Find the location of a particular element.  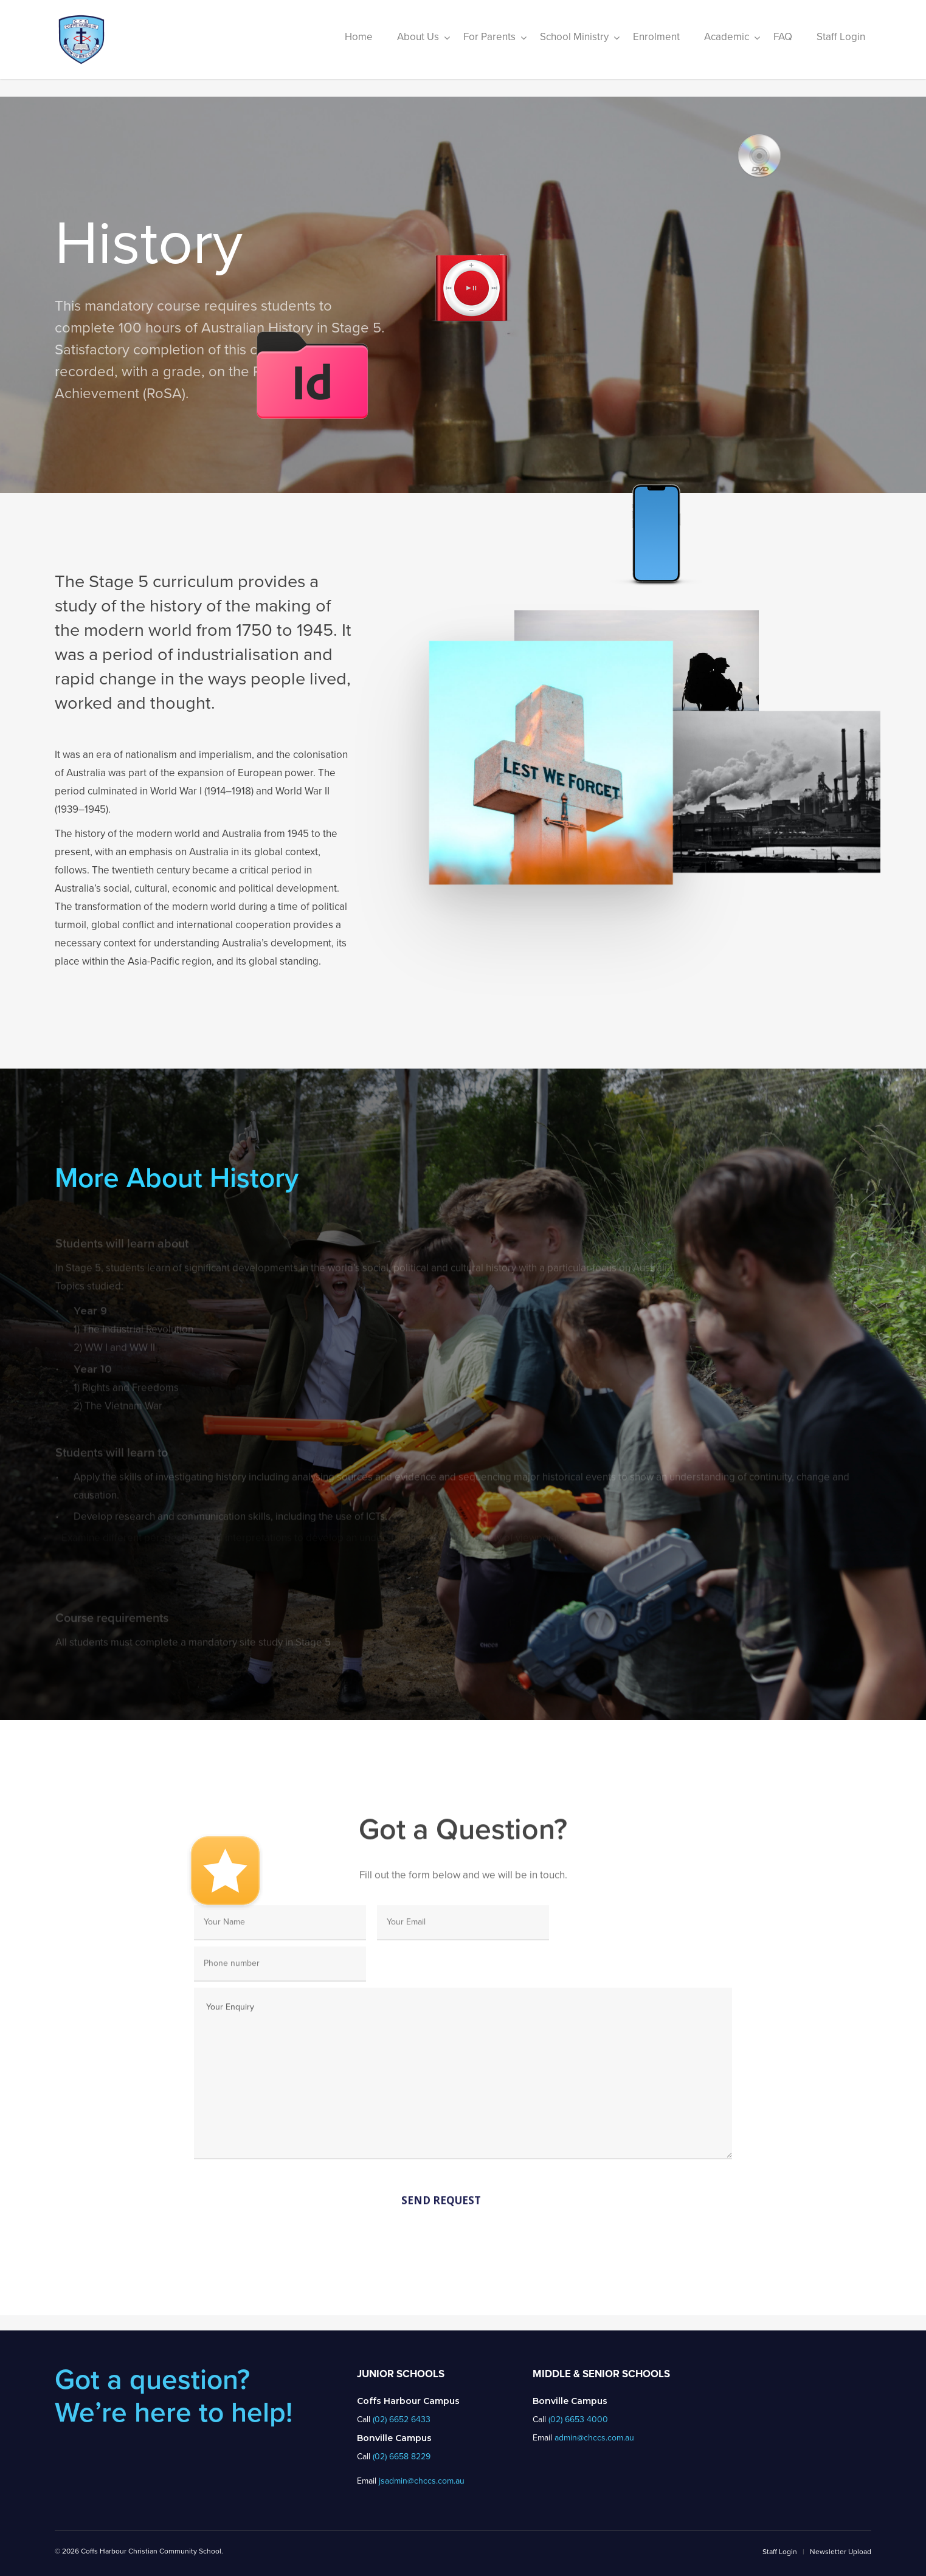

access DVD drive or optical disc contents is located at coordinates (759, 157).